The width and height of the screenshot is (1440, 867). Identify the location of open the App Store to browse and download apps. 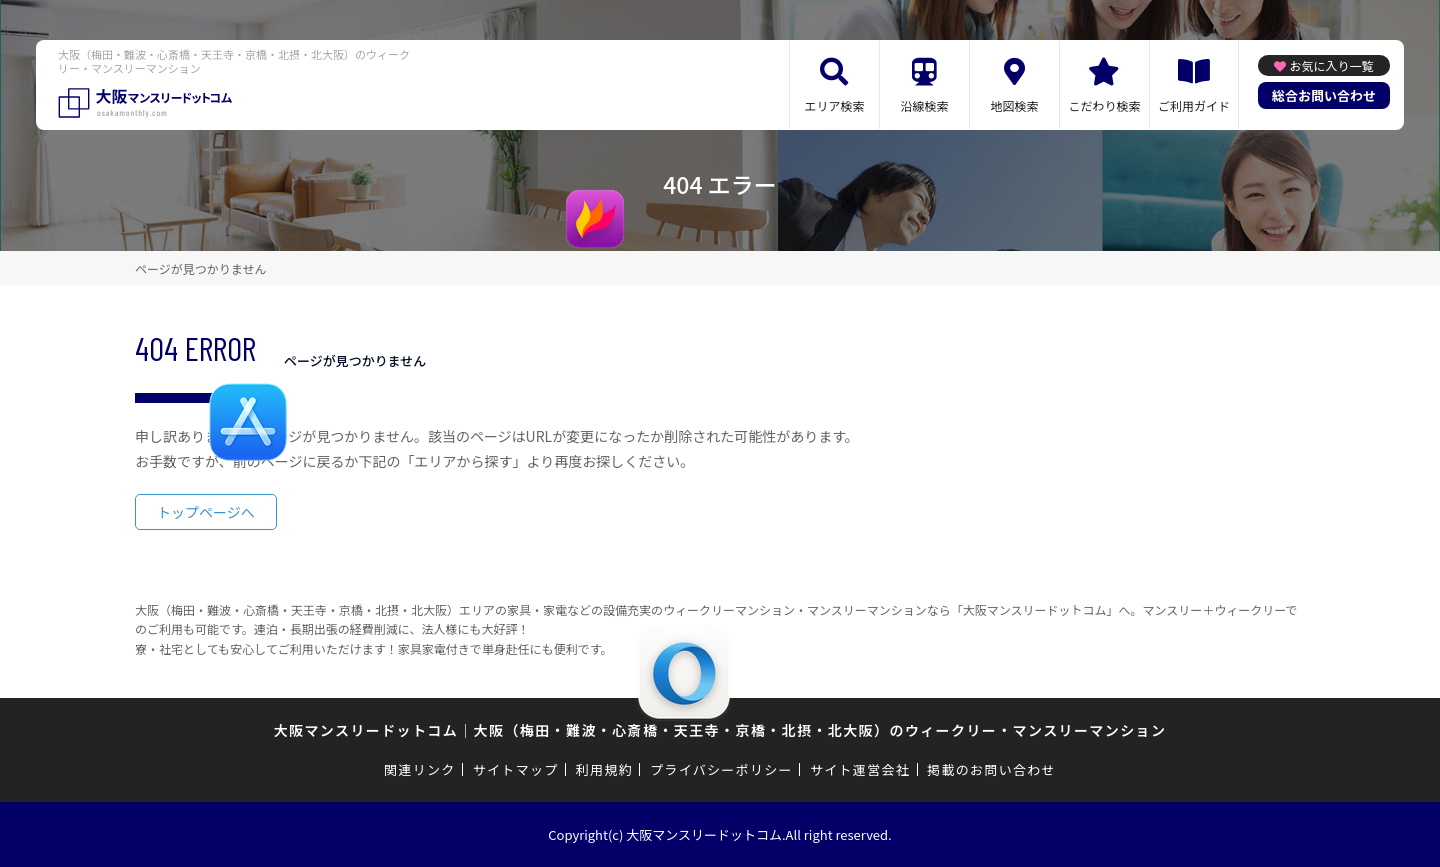
(248, 422).